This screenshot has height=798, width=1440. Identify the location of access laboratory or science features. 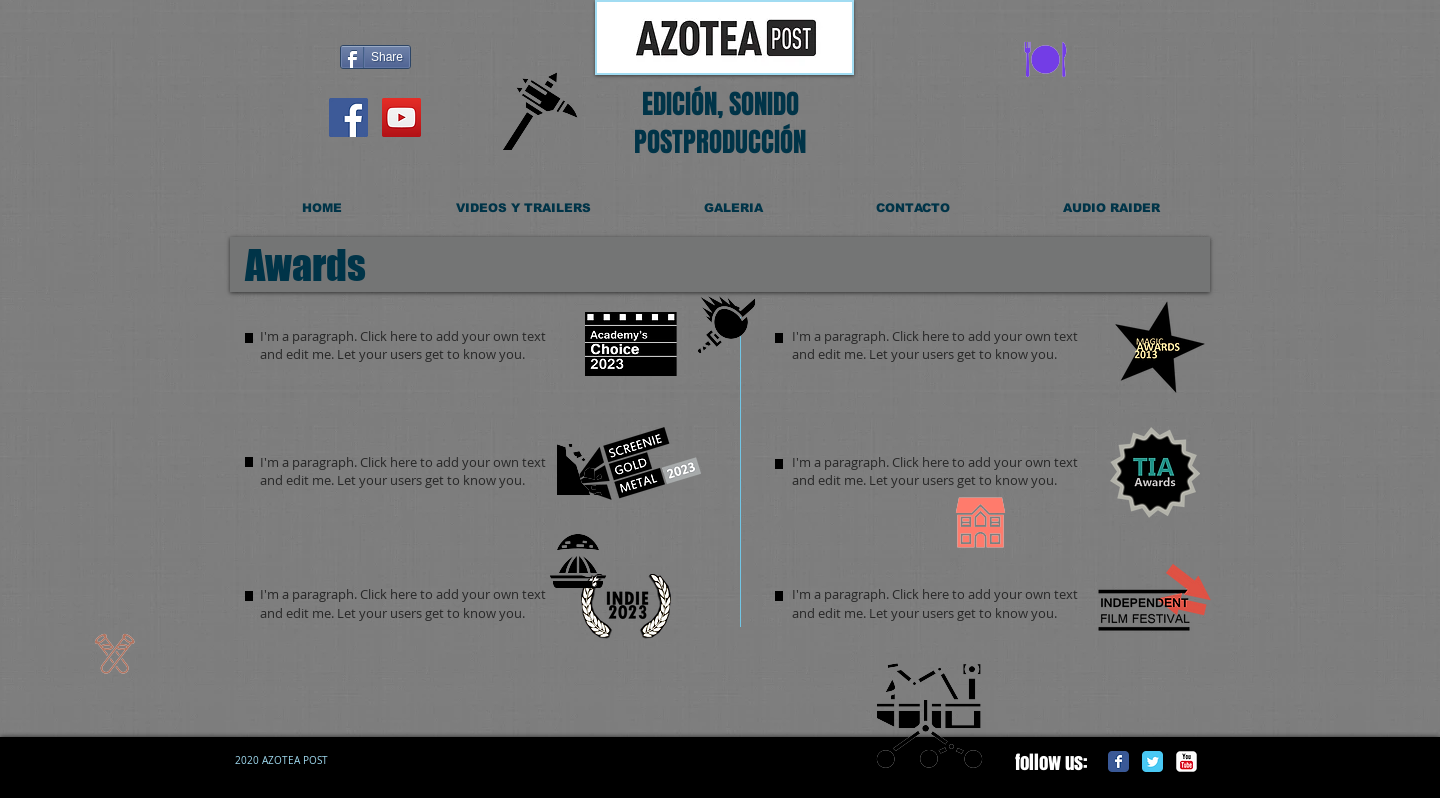
(114, 653).